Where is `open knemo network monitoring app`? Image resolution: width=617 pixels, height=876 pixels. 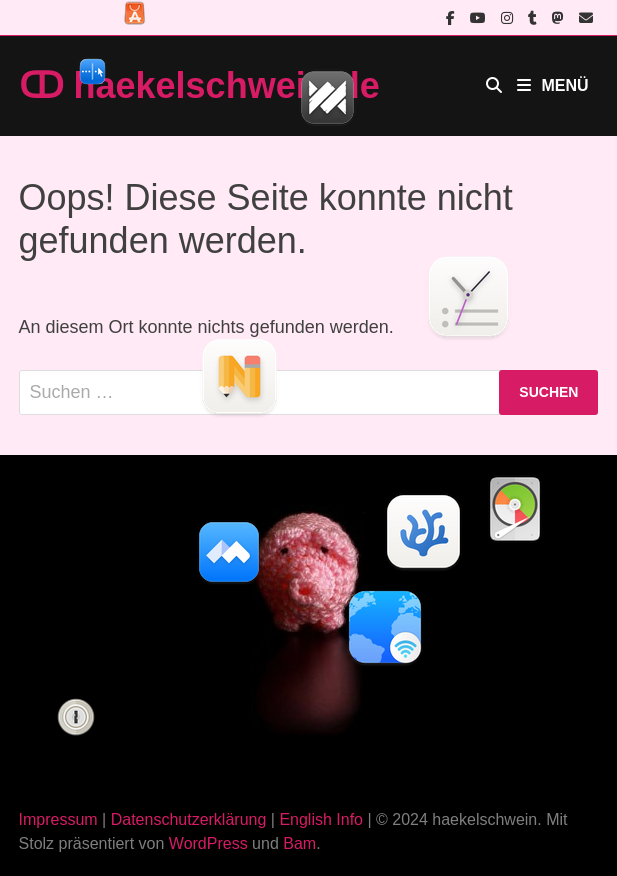
open knemo network monitoring app is located at coordinates (385, 627).